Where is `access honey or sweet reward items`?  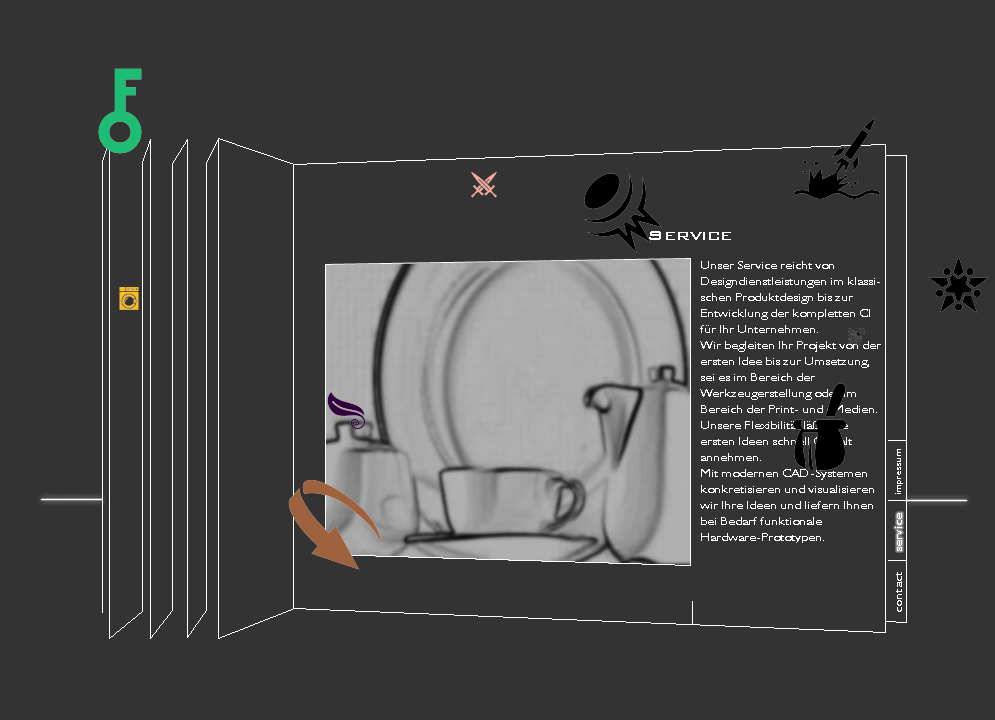
access honey or sweet reward items is located at coordinates (821, 427).